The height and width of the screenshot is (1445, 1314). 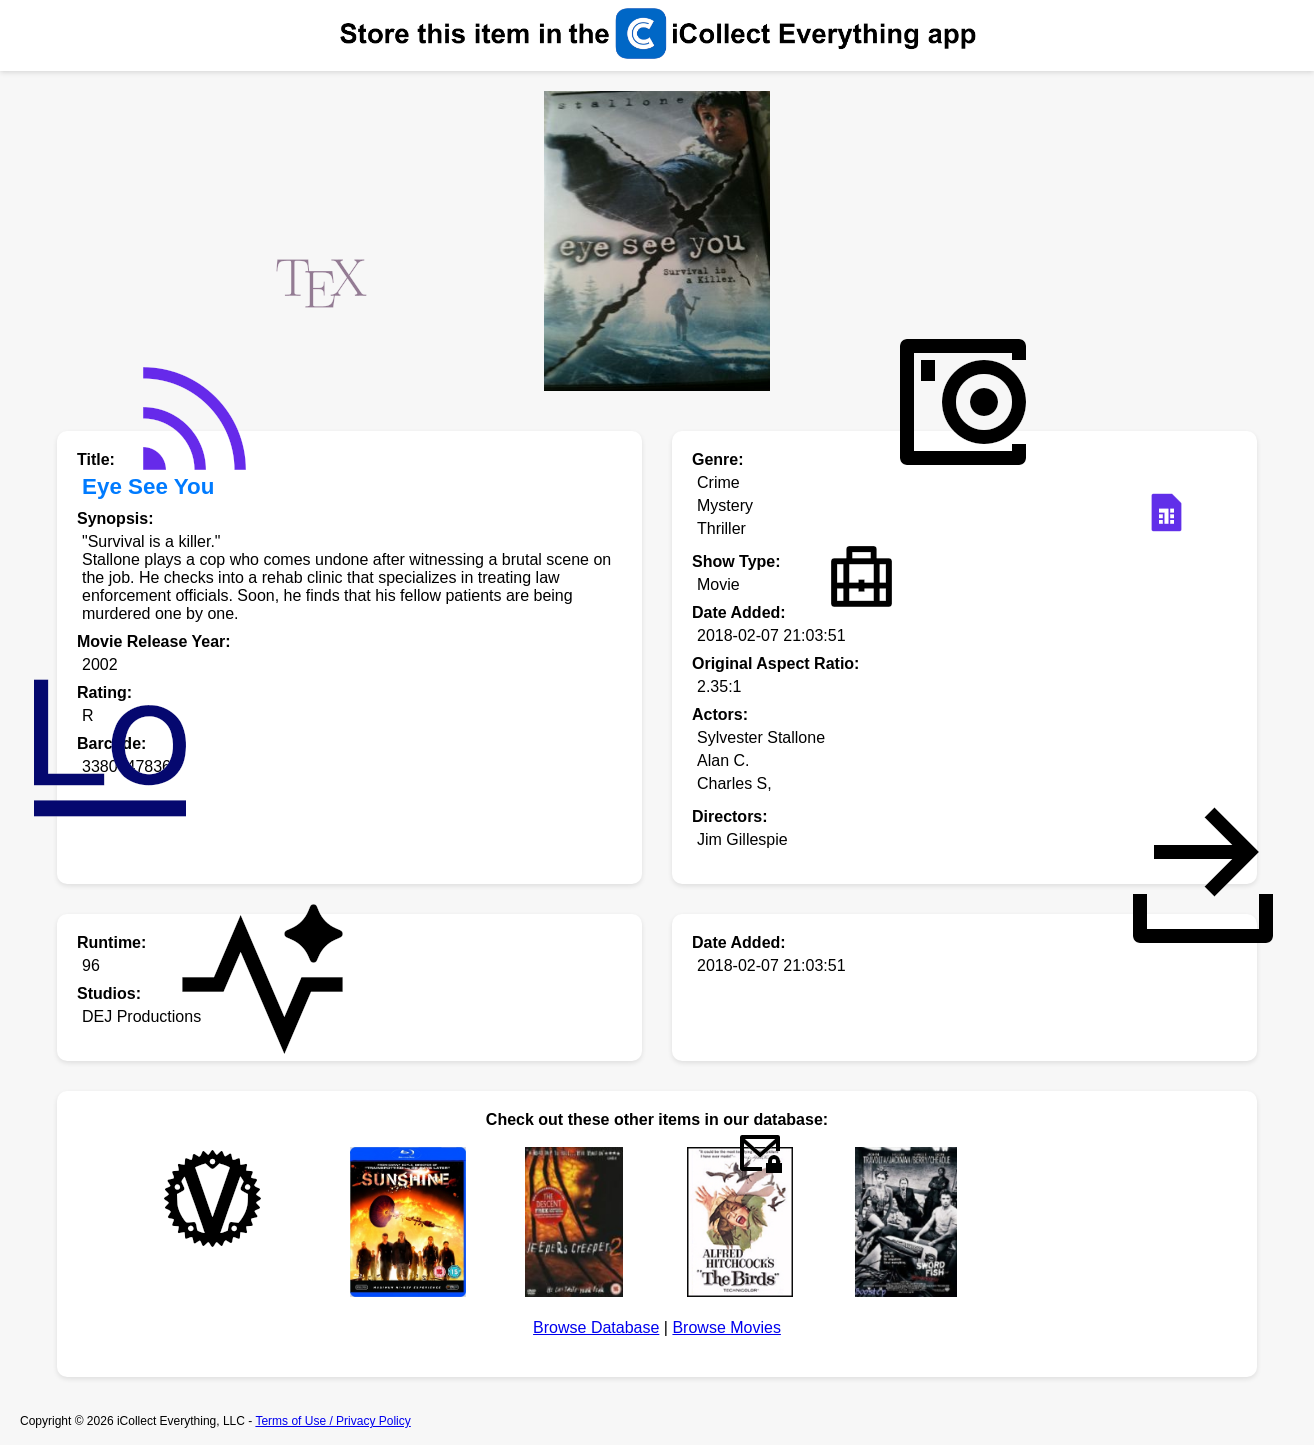 I want to click on manage sim card settings, so click(x=1166, y=512).